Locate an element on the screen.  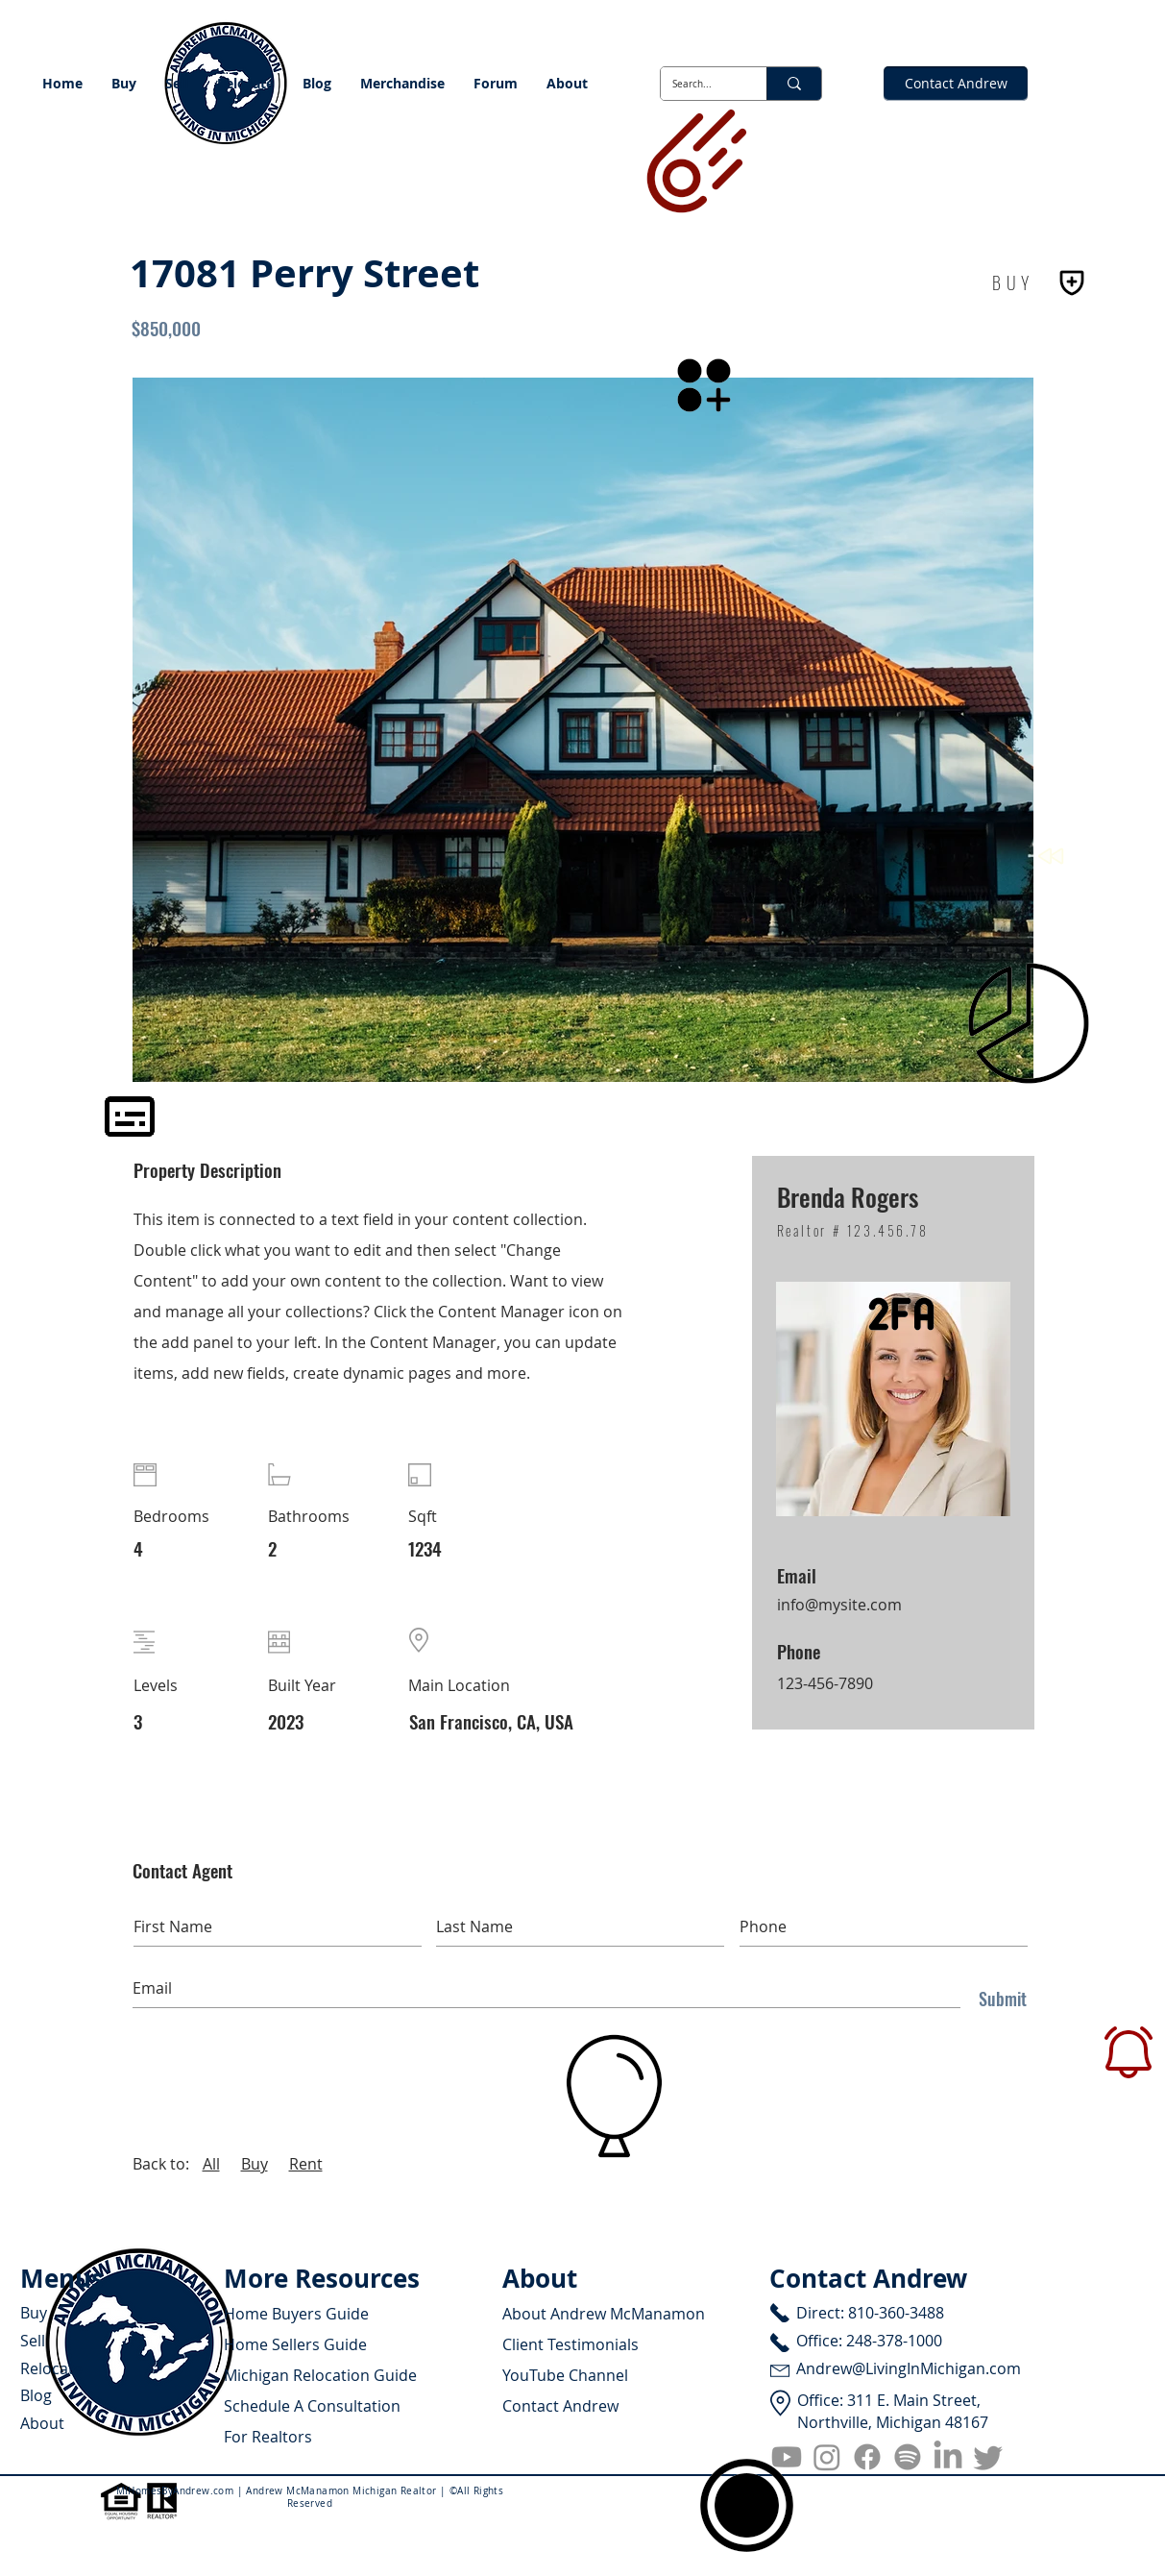
add a new item to a group or collection is located at coordinates (704, 385).